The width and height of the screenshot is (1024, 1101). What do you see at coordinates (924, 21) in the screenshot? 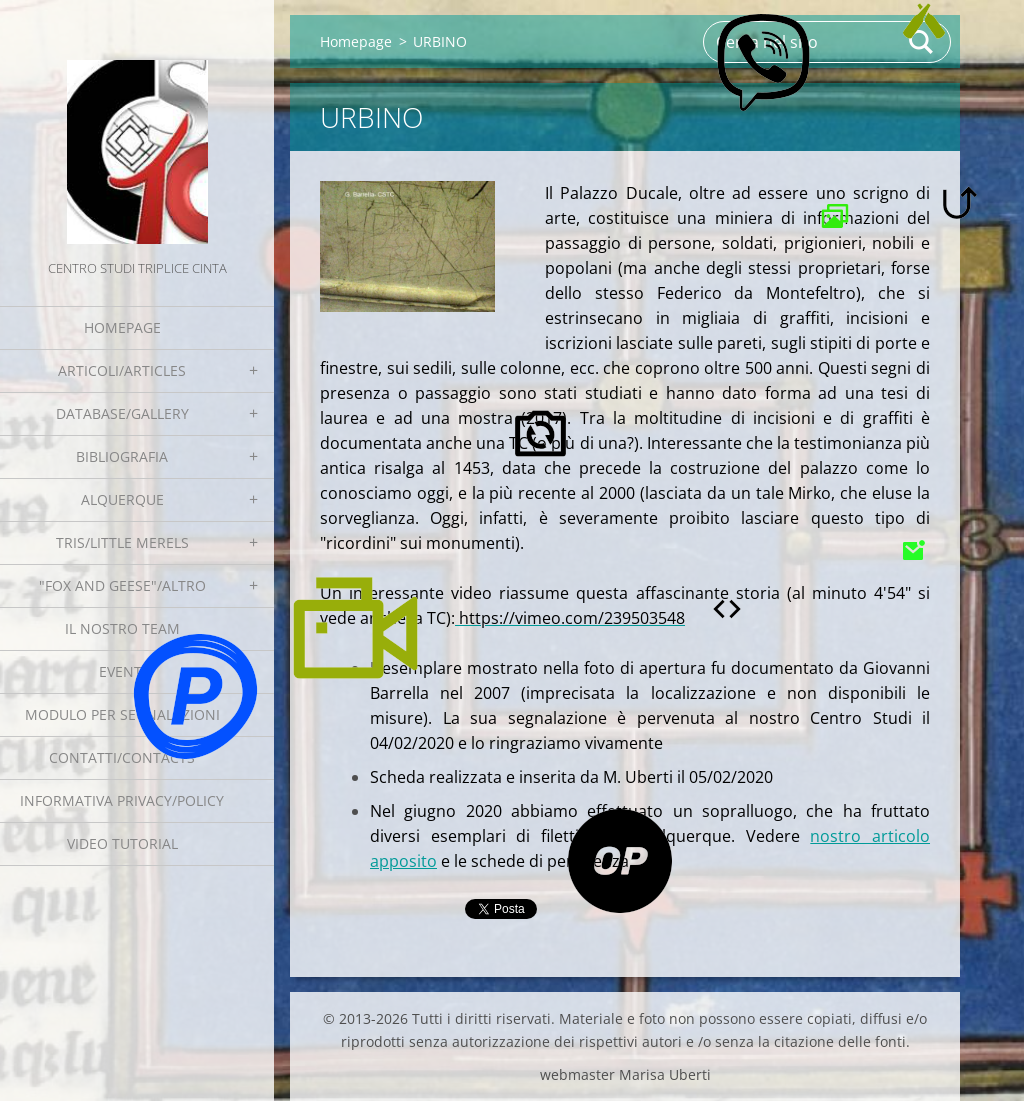
I see `open the Untappd app` at bounding box center [924, 21].